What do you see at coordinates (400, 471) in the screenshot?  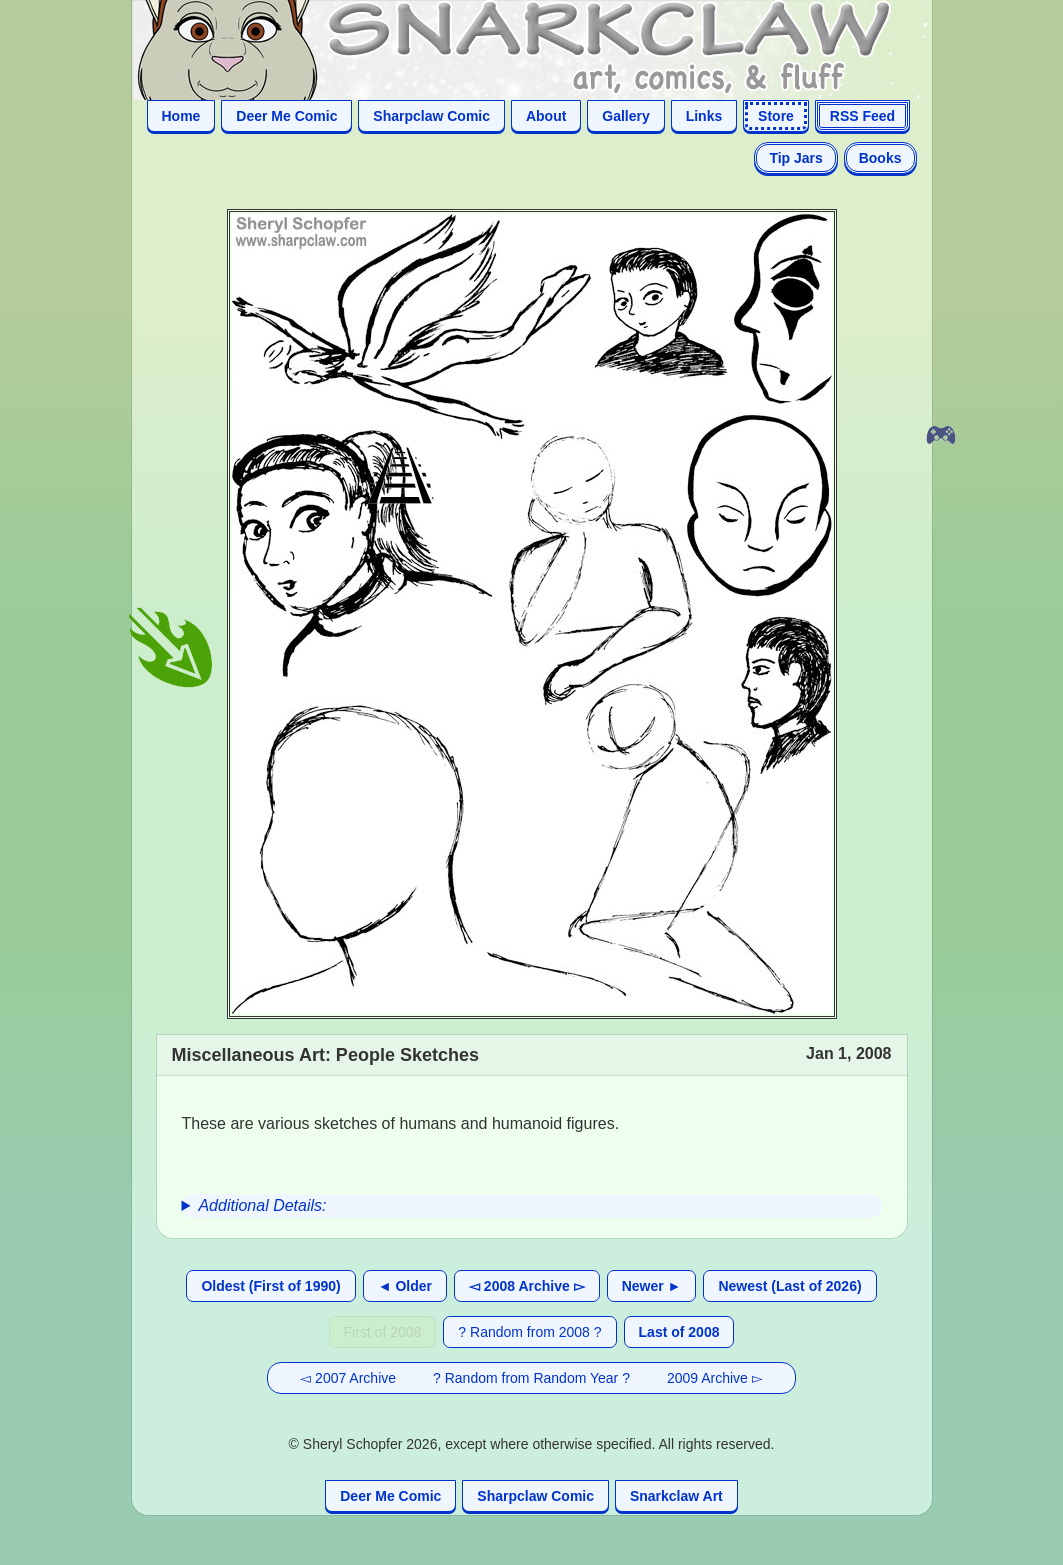 I see `access train or railway transportation options` at bounding box center [400, 471].